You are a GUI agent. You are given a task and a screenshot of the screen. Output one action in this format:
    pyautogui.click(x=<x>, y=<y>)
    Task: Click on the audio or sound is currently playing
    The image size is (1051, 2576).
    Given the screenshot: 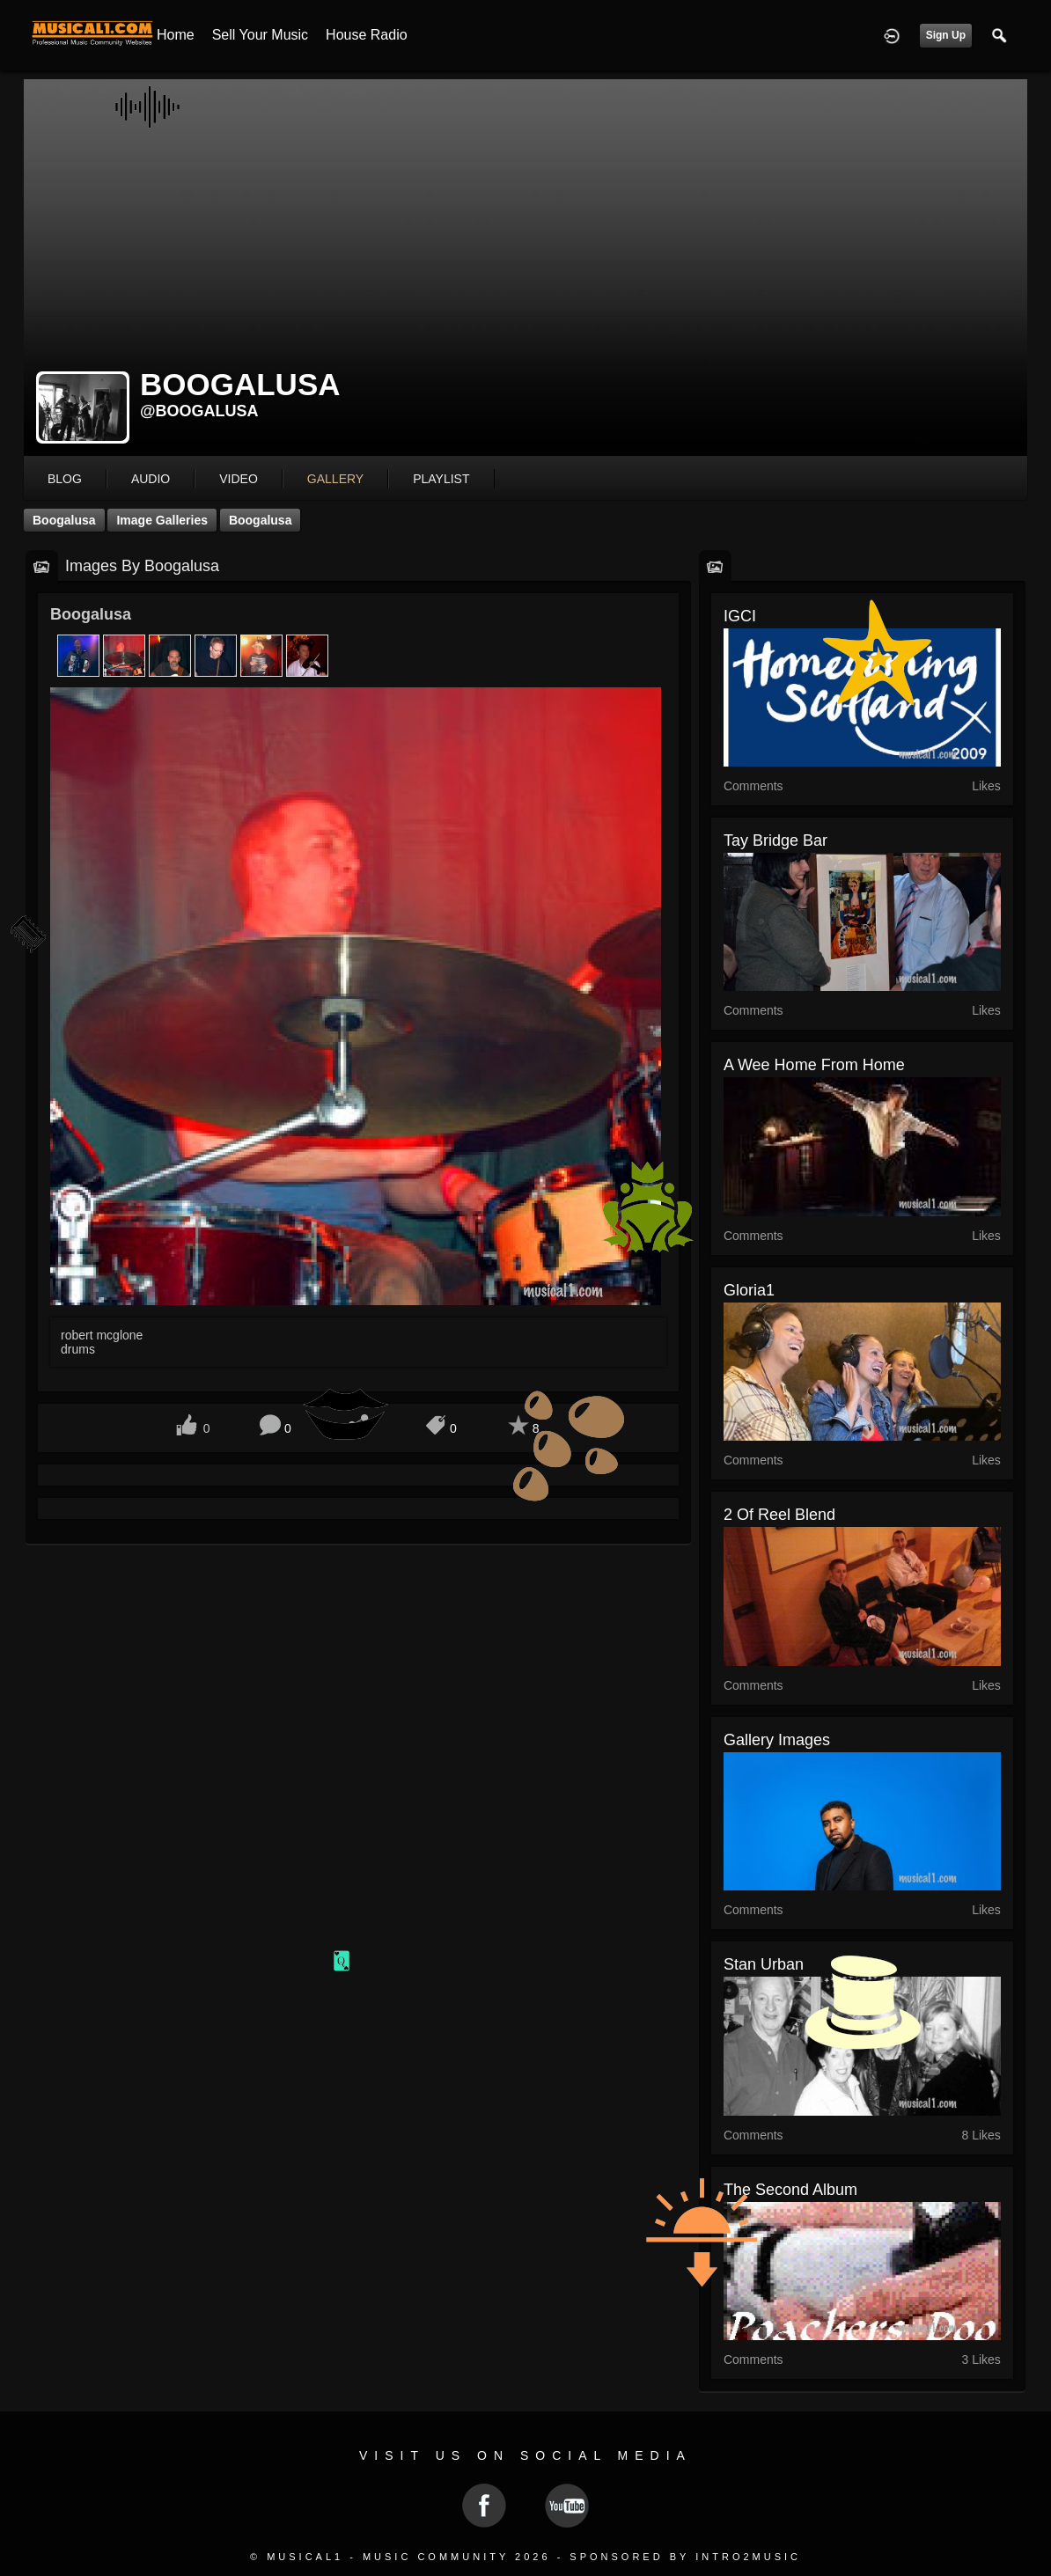 What is the action you would take?
    pyautogui.click(x=147, y=106)
    